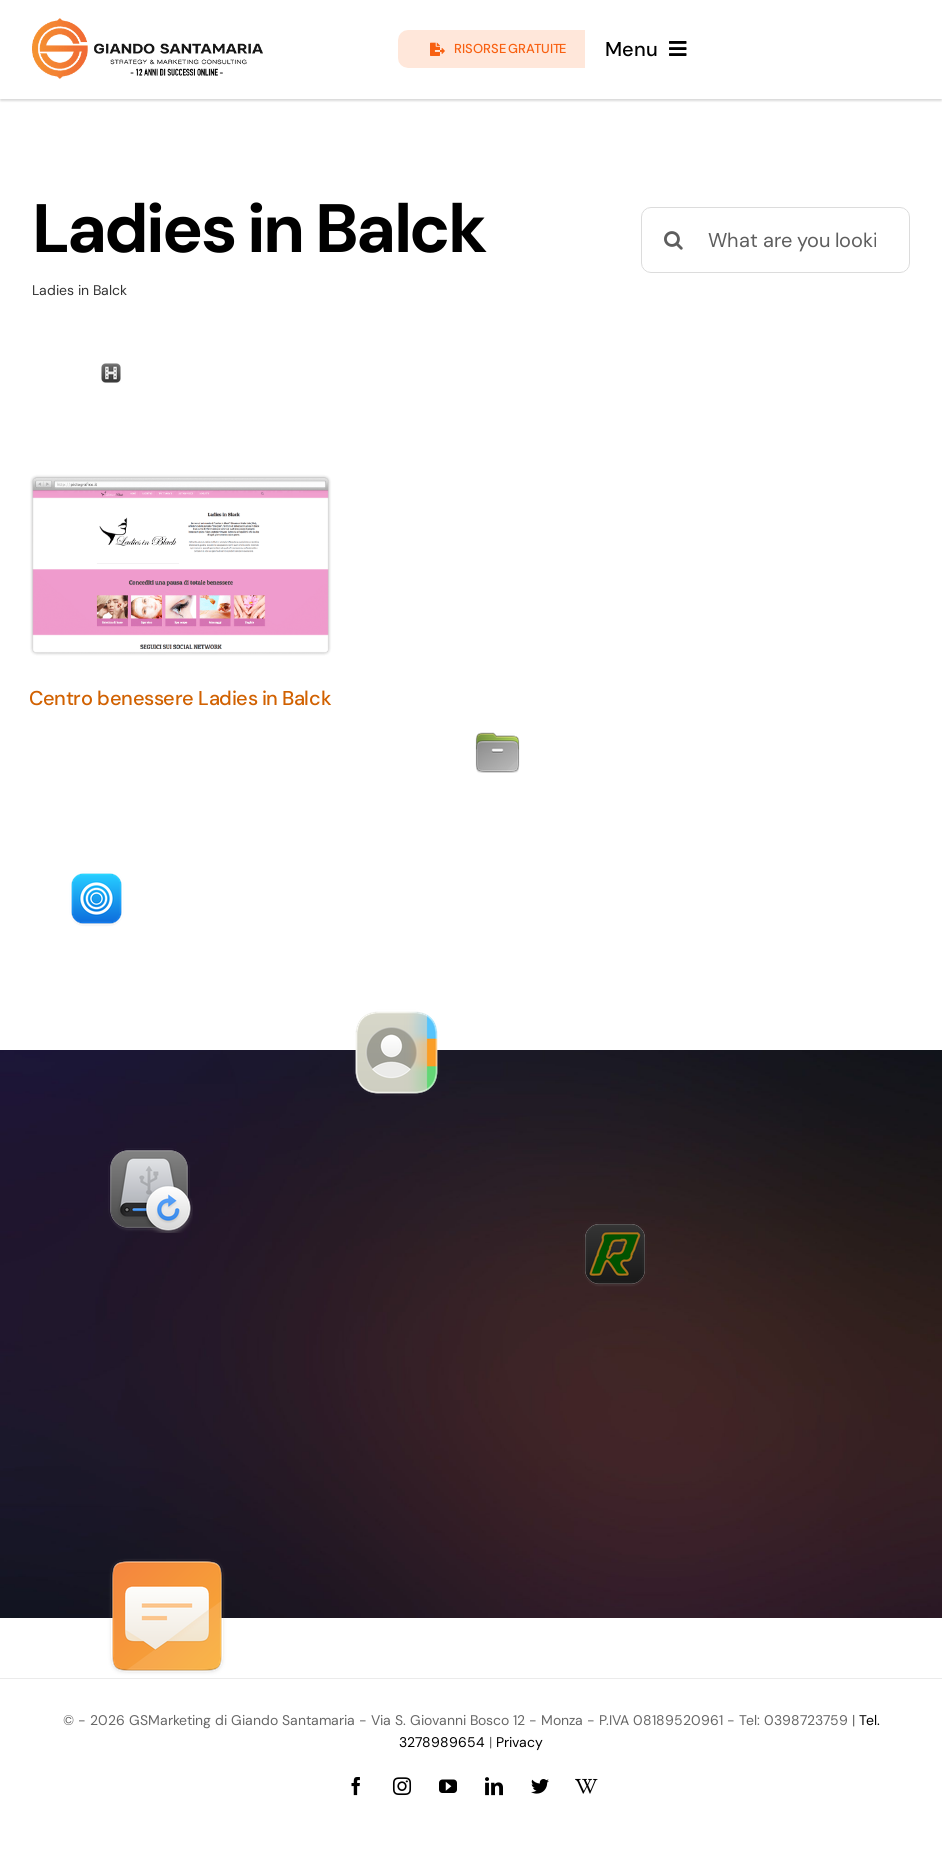  Describe the element at coordinates (96, 898) in the screenshot. I see `open zen browser (twilight variant)` at that location.